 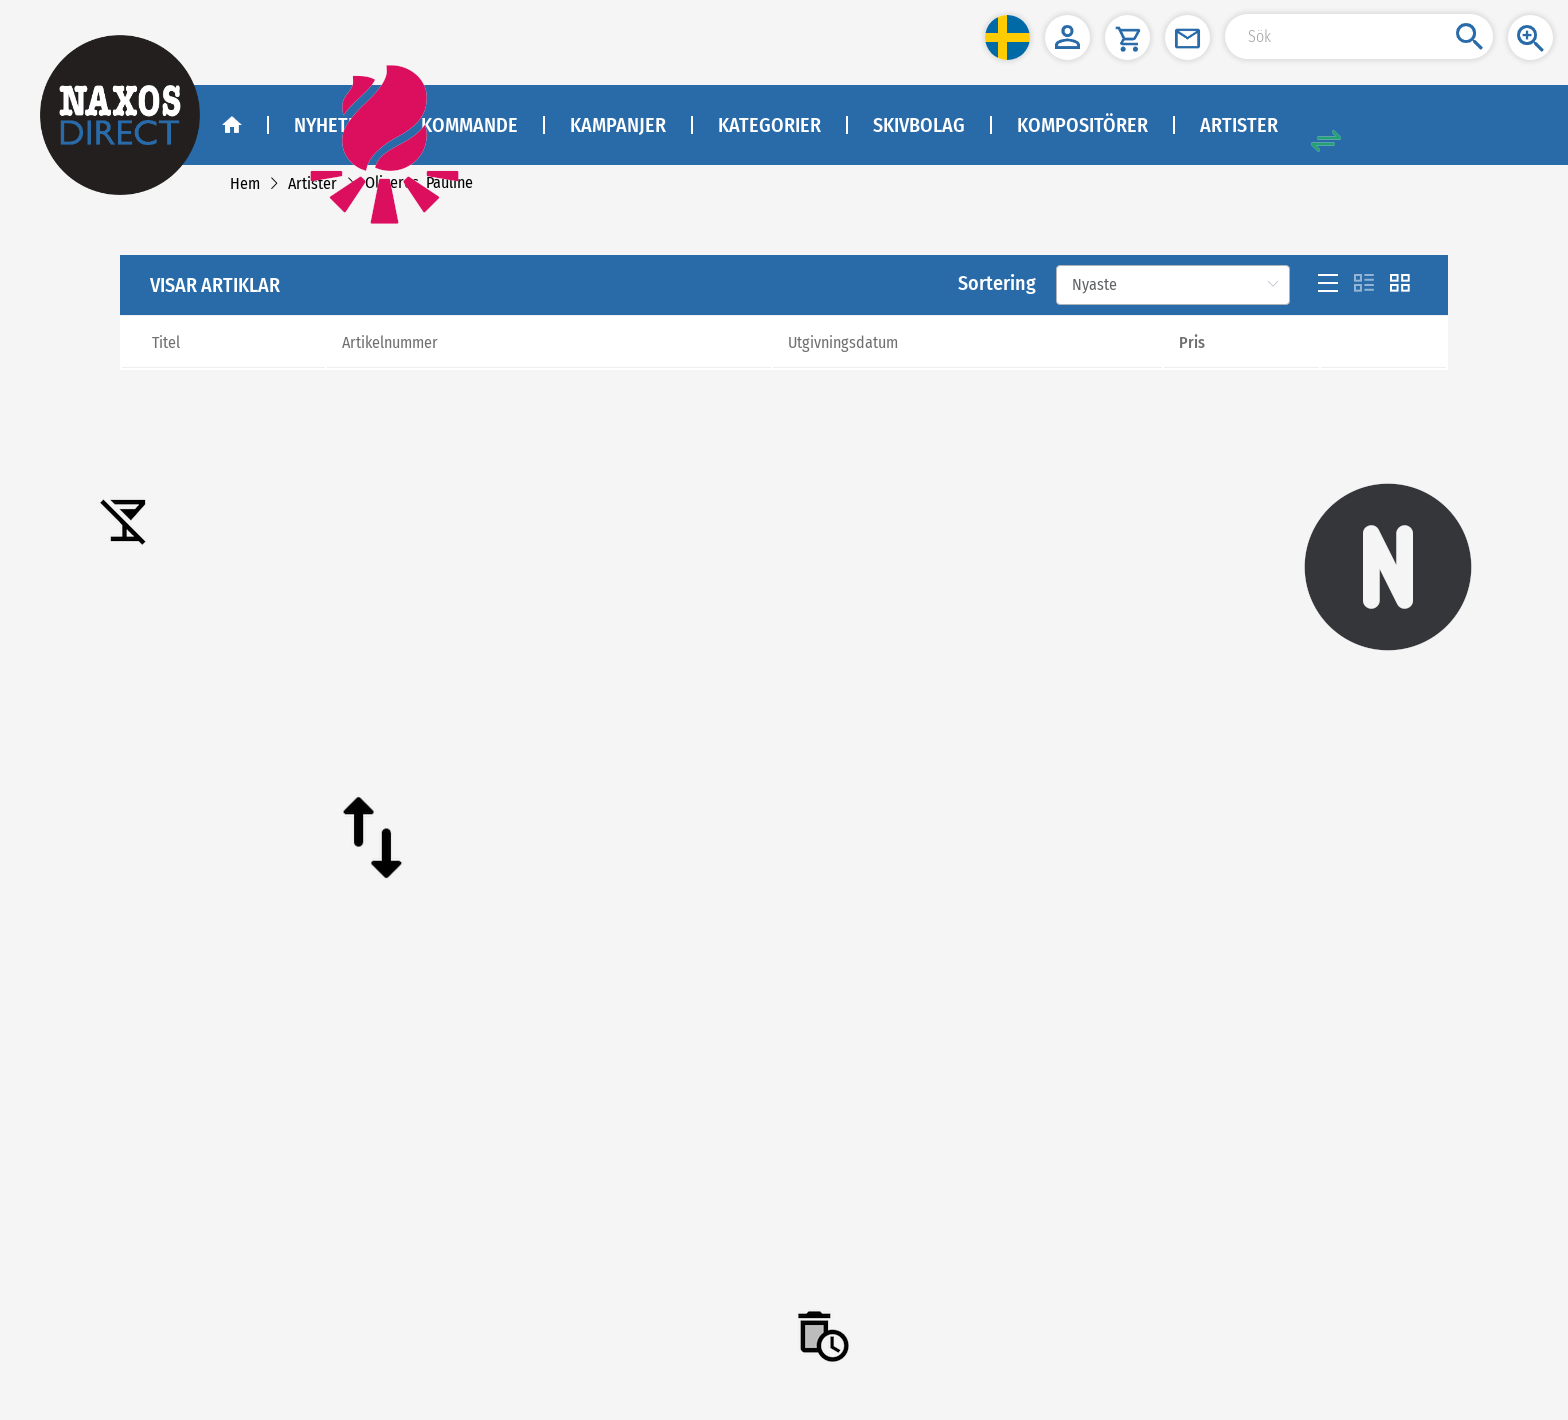 What do you see at coordinates (1388, 567) in the screenshot?
I see `indicates a north direction or compass point` at bounding box center [1388, 567].